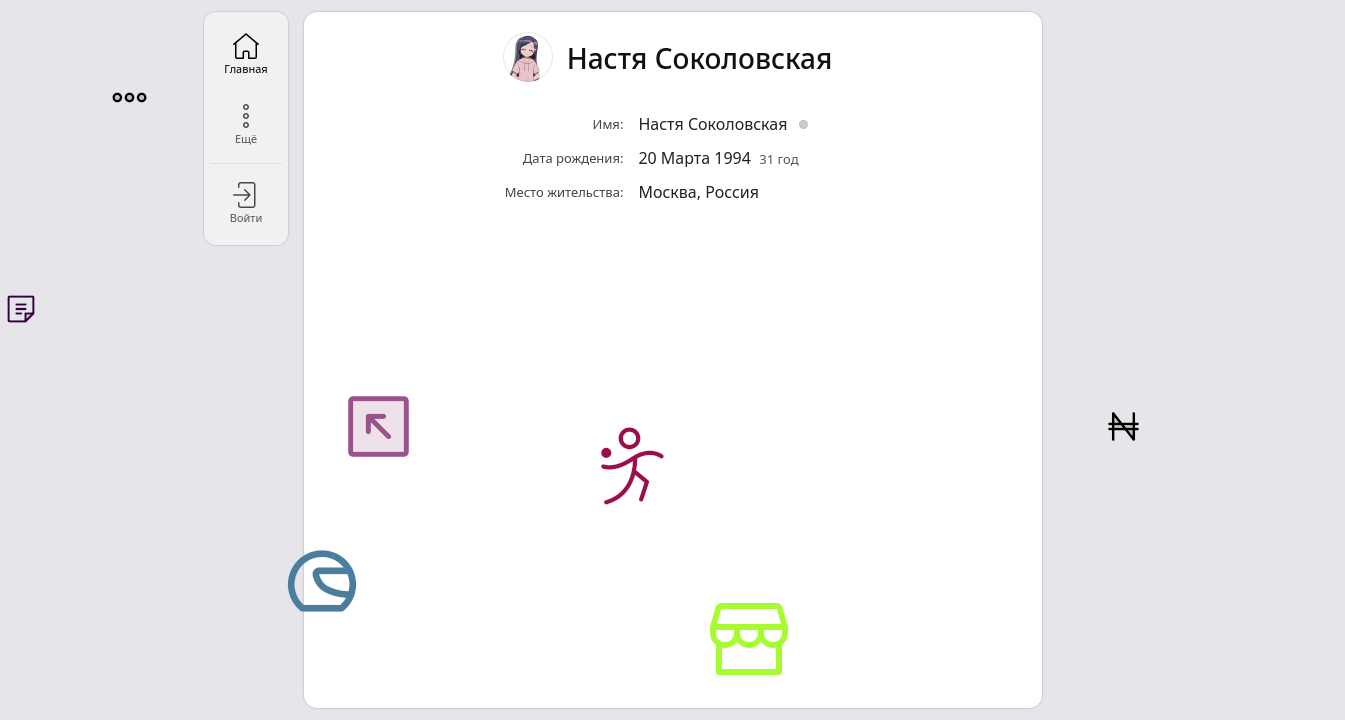  What do you see at coordinates (1123, 426) in the screenshot?
I see `view or select Nigerian naira currency` at bounding box center [1123, 426].